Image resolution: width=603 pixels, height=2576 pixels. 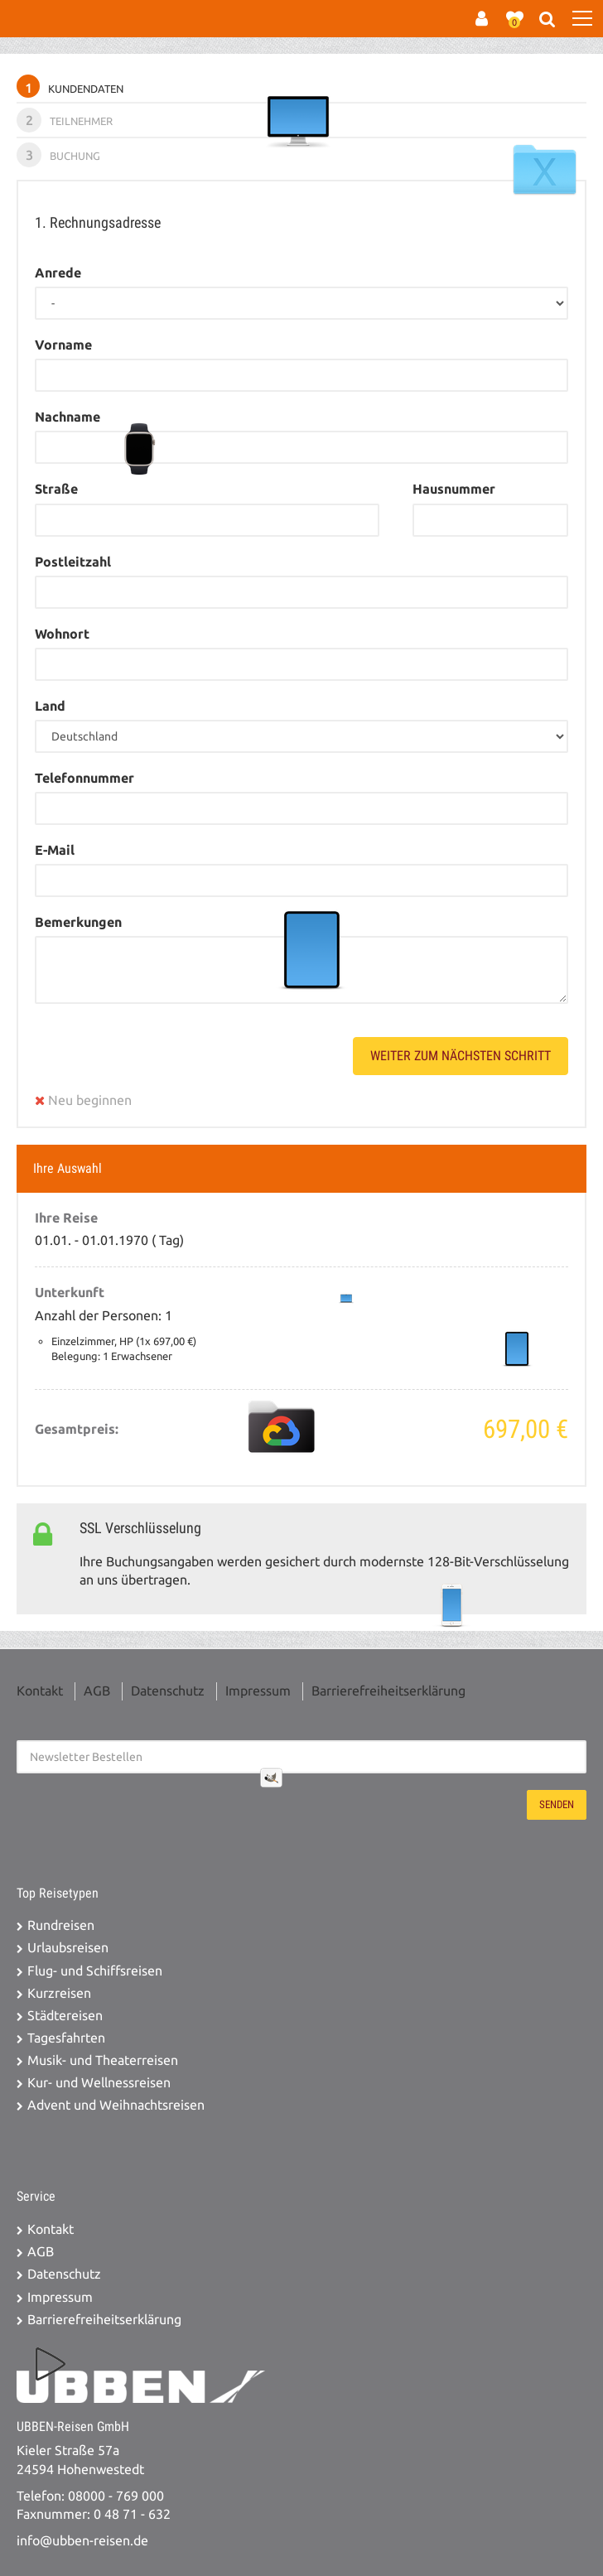 I want to click on apple led cinema display 24-inch monitor, so click(x=298, y=110).